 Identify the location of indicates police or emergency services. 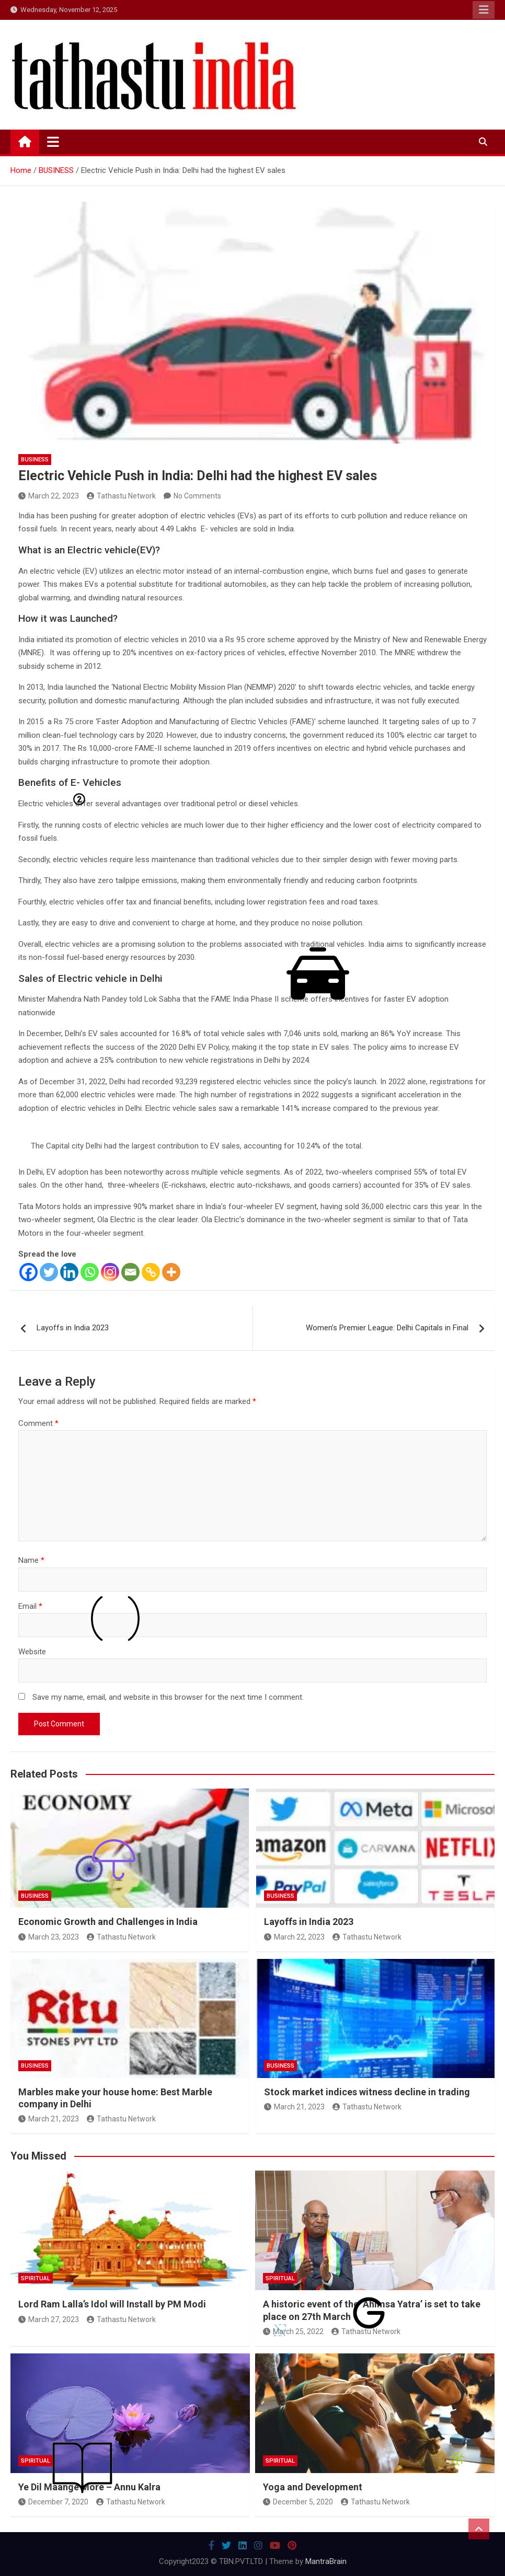
(318, 977).